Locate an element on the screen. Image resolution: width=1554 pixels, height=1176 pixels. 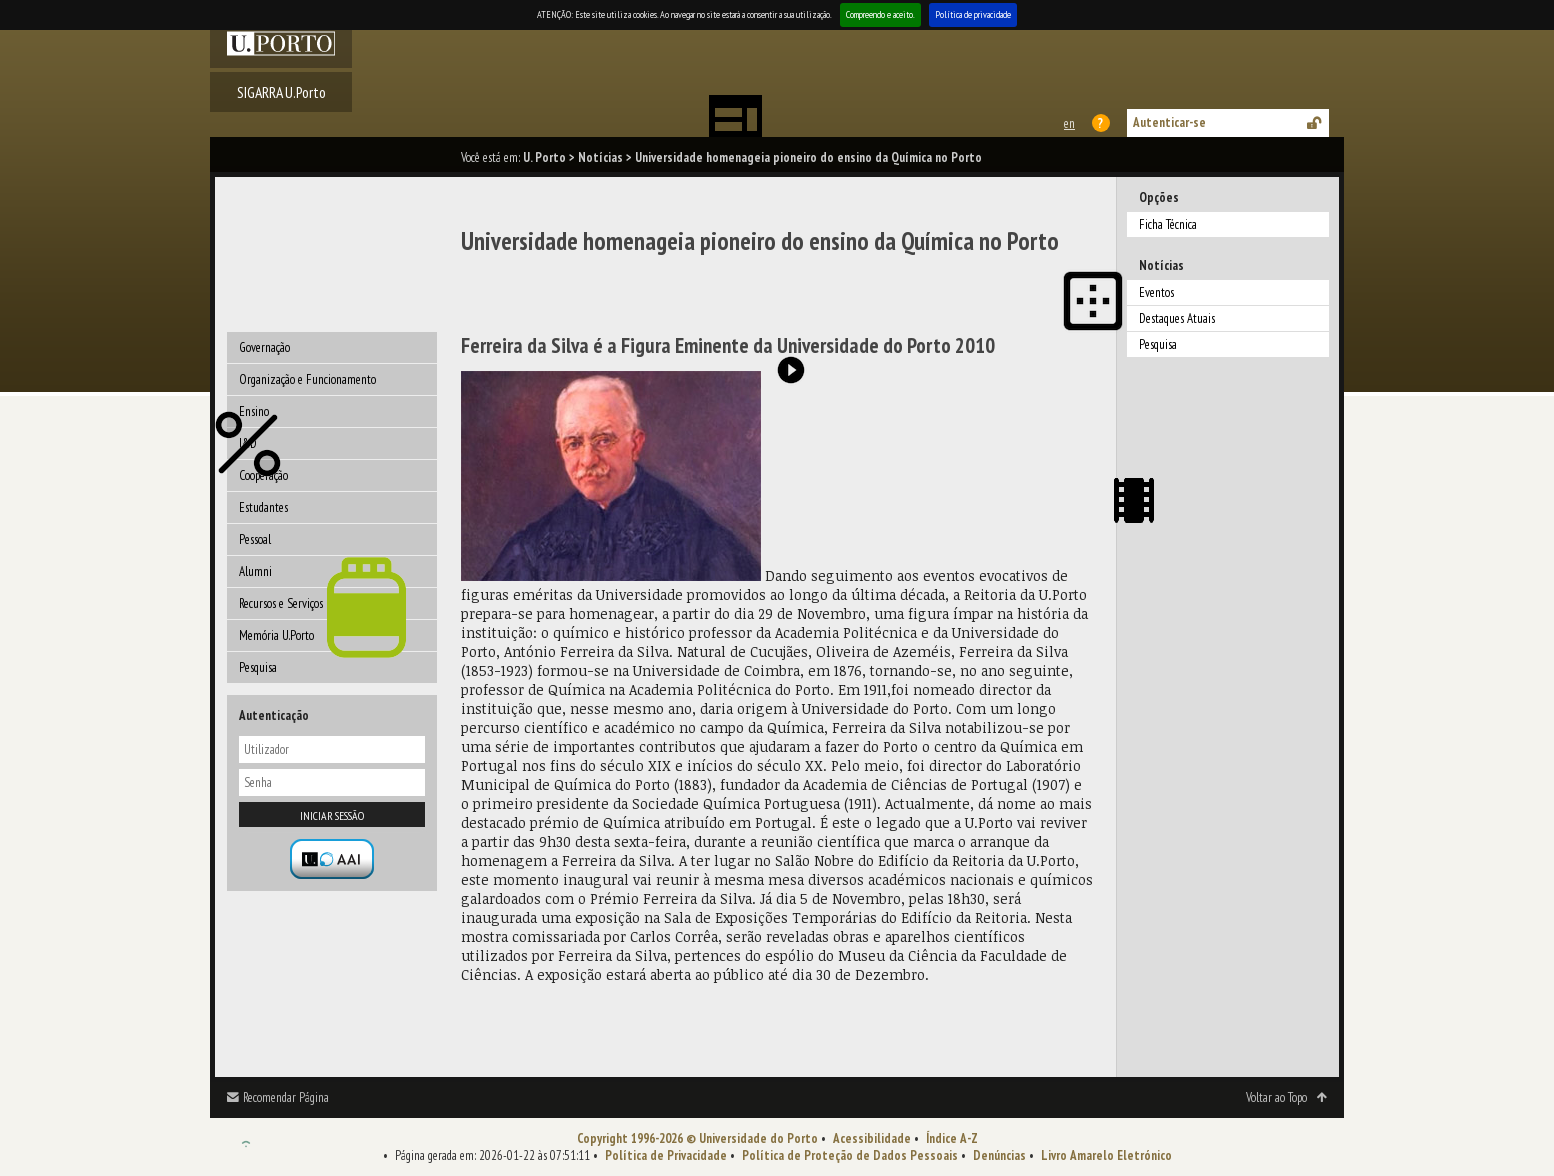
play media or video content is located at coordinates (791, 370).